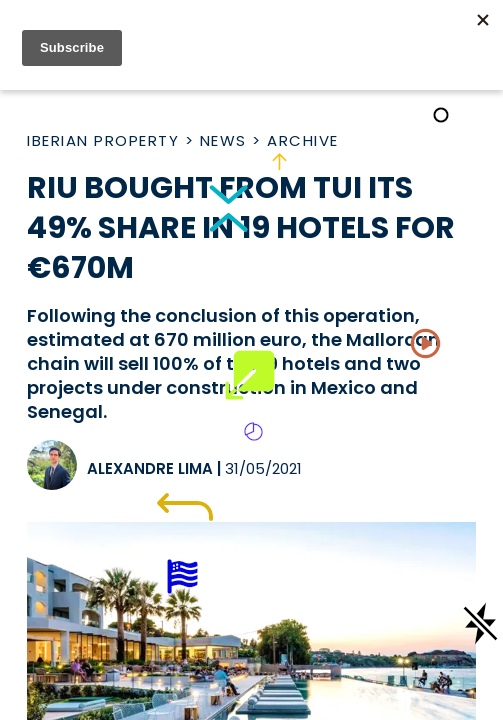  Describe the element at coordinates (185, 507) in the screenshot. I see `go back to the previous screen` at that location.